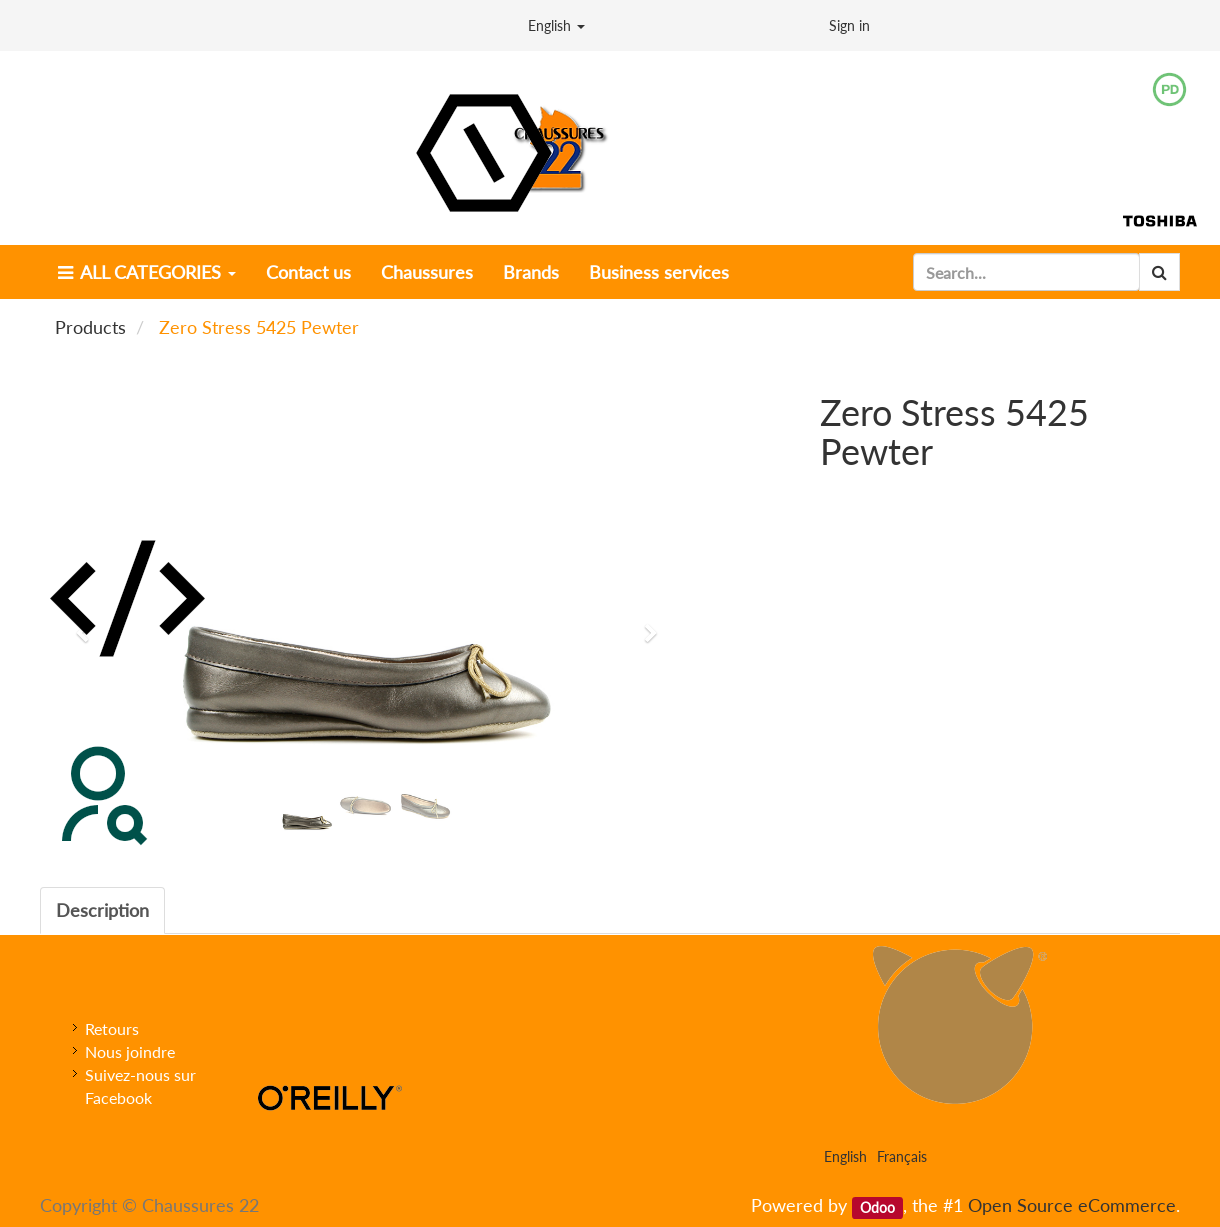 Image resolution: width=1220 pixels, height=1227 pixels. What do you see at coordinates (1169, 89) in the screenshot?
I see `indicates public domain content` at bounding box center [1169, 89].